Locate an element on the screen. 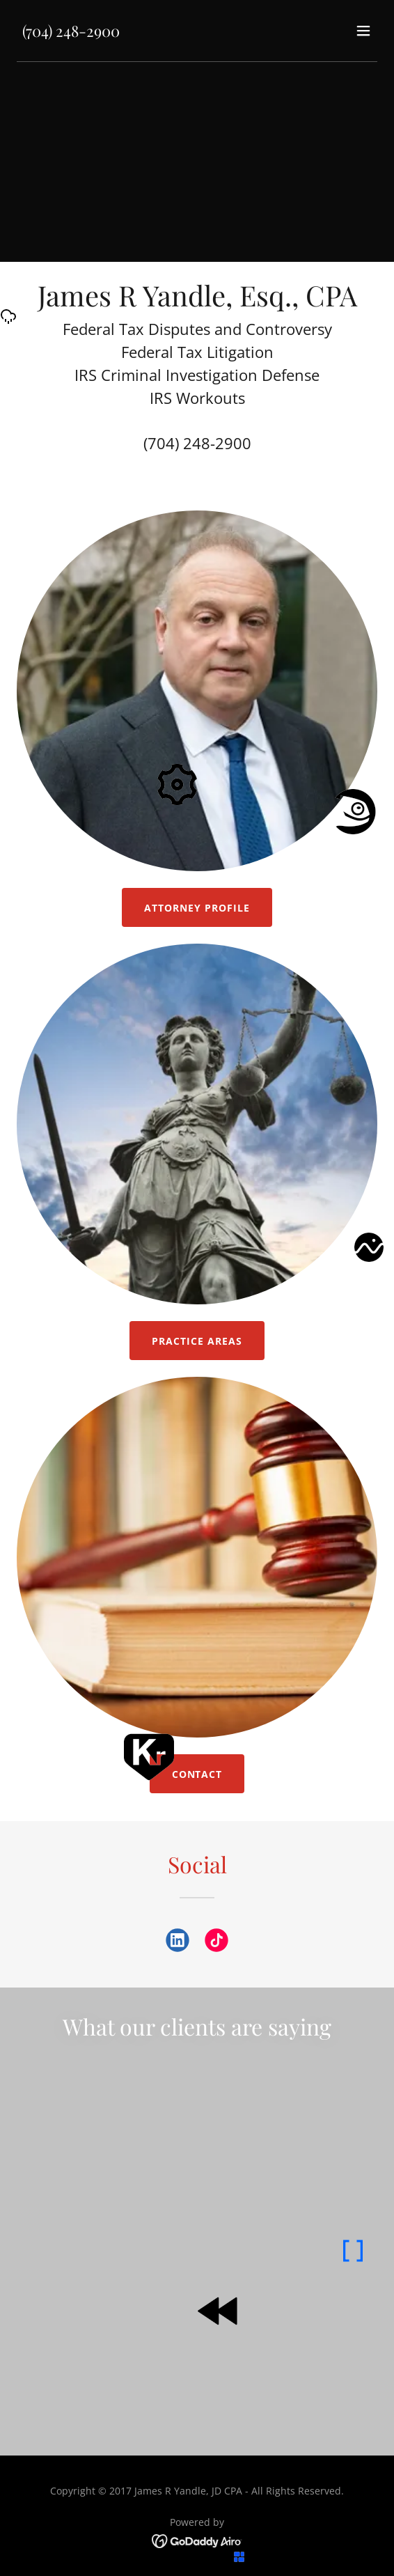 The image size is (394, 2576). kred app or service logo is located at coordinates (149, 1757).